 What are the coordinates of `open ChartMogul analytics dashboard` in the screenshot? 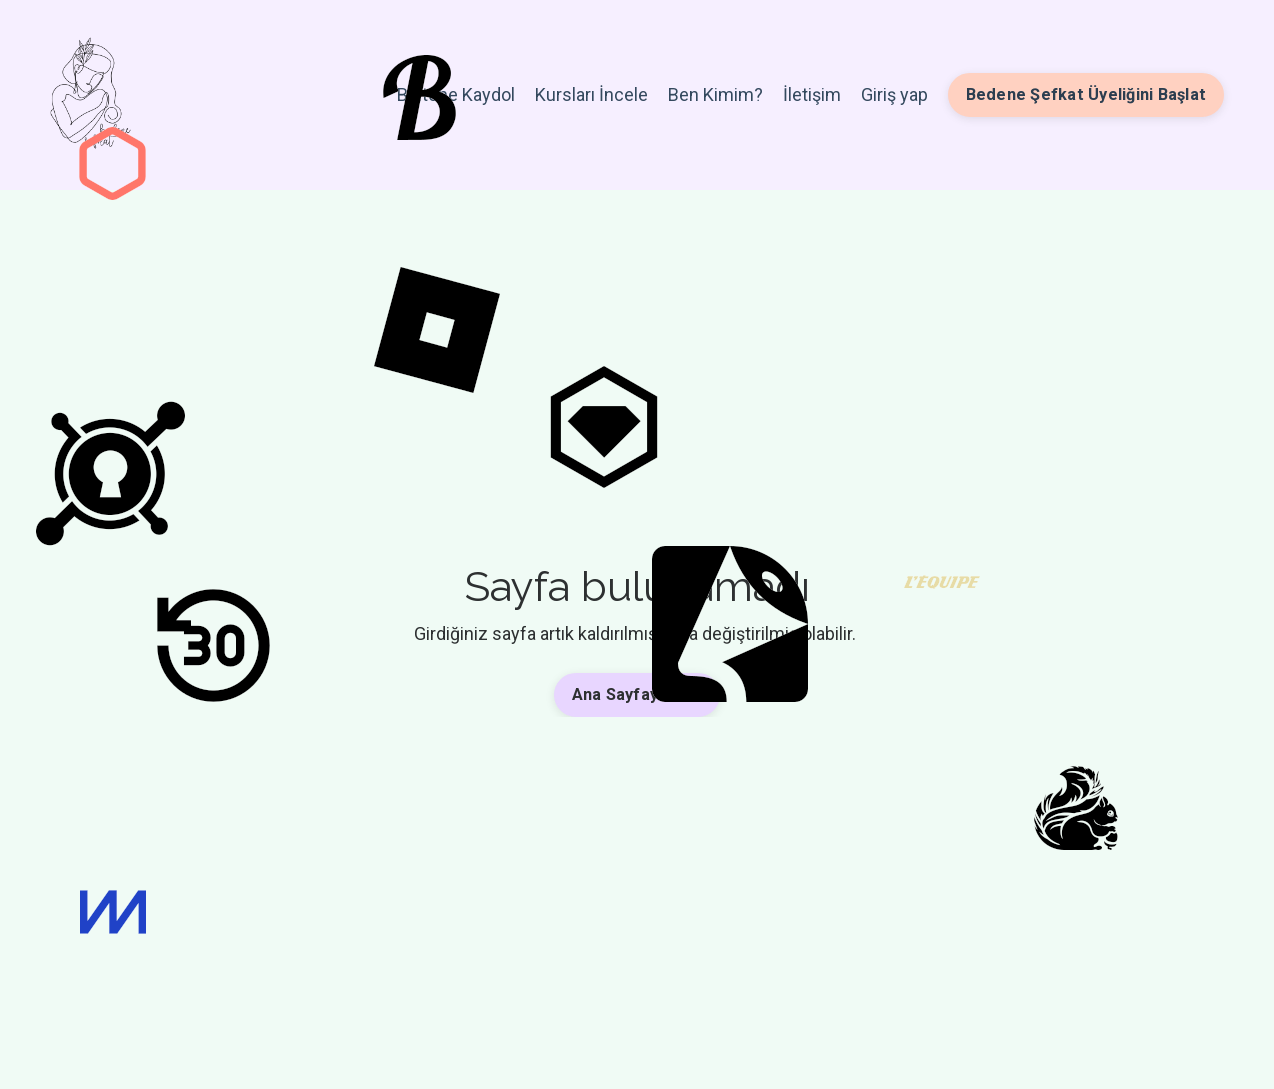 It's located at (113, 912).